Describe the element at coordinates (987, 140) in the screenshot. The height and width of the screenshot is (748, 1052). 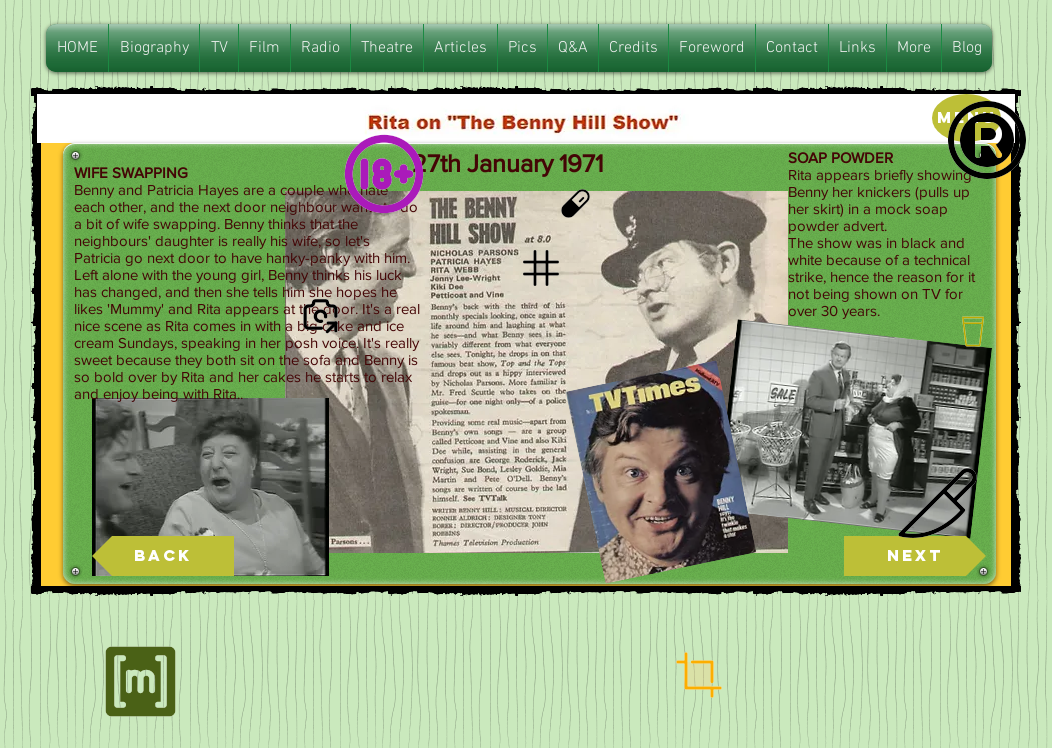
I see `indicates registered trademark status` at that location.